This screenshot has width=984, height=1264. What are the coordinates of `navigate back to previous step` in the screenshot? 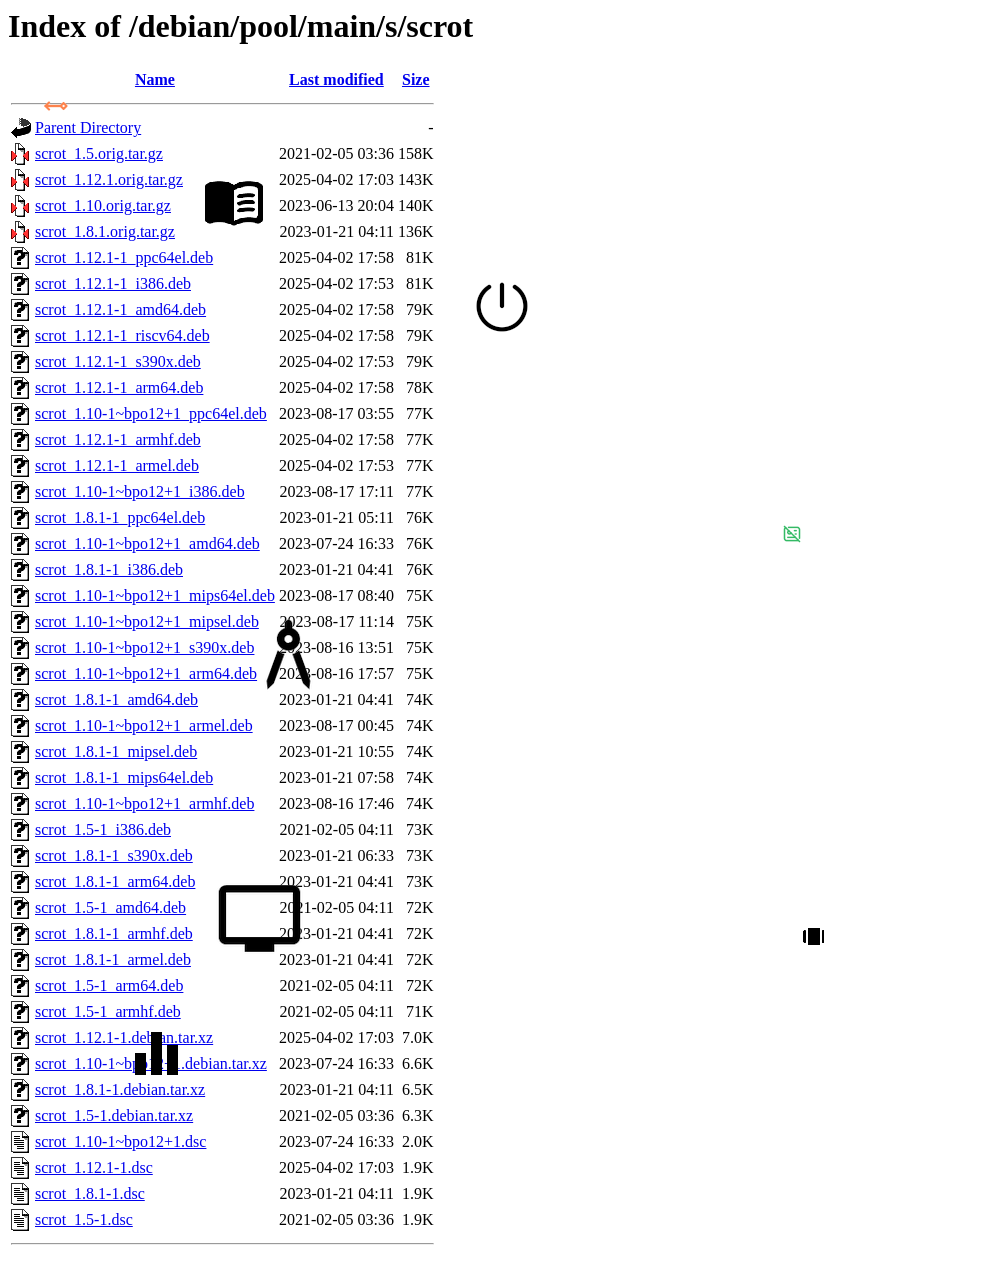 It's located at (56, 106).